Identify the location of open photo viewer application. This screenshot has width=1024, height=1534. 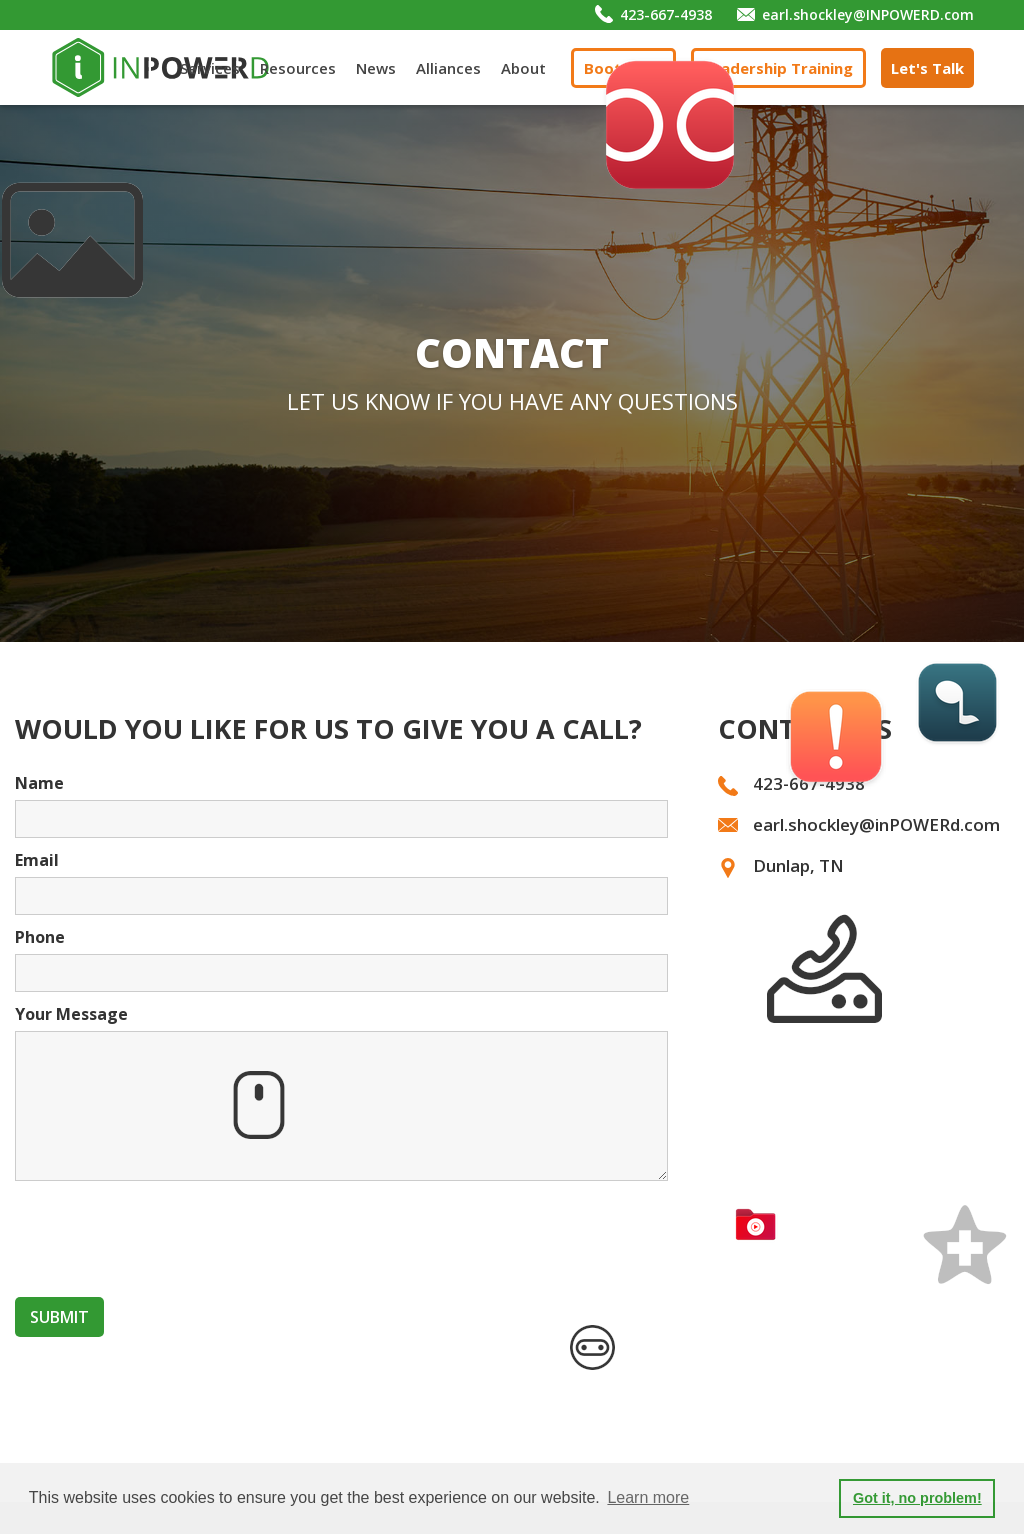
(72, 244).